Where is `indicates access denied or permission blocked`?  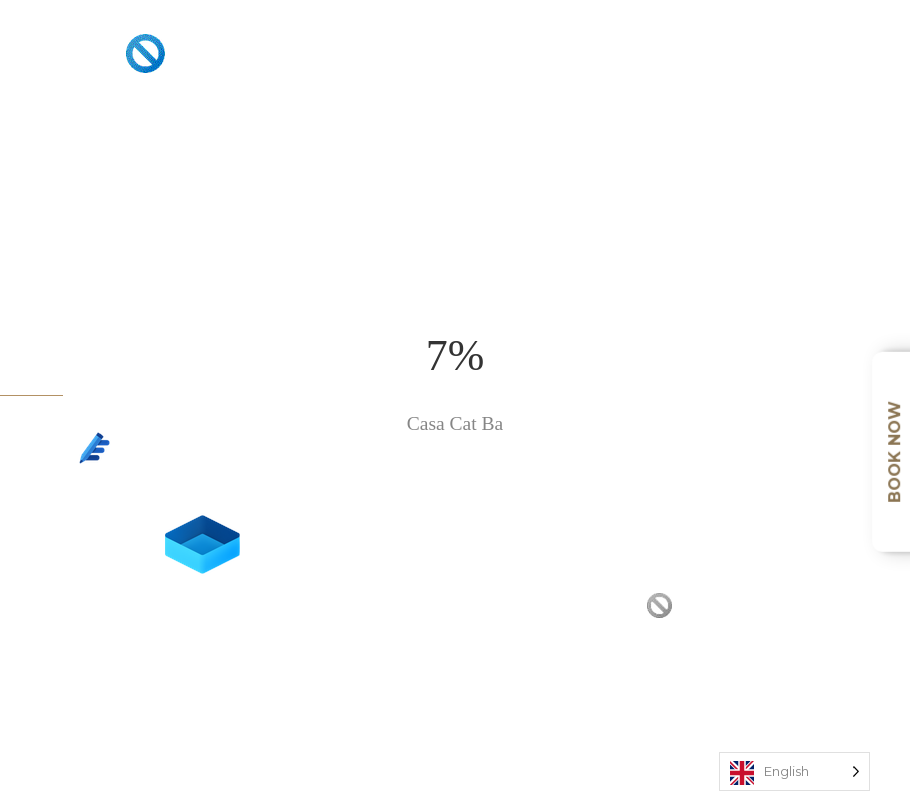 indicates access denied or permission blocked is located at coordinates (145, 53).